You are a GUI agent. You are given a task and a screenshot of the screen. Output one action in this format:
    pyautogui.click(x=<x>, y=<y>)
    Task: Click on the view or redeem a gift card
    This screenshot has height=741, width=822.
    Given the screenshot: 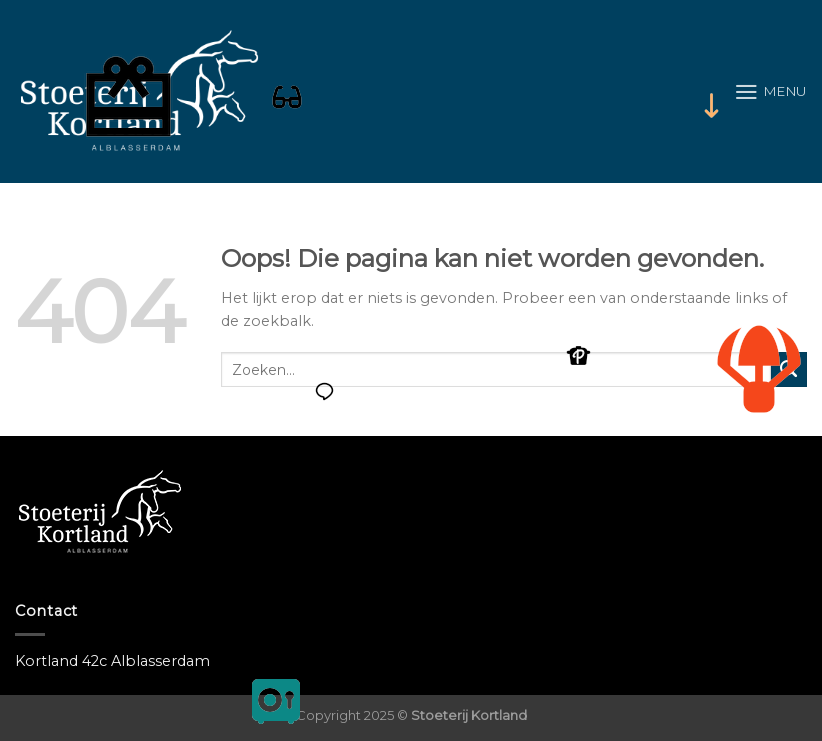 What is the action you would take?
    pyautogui.click(x=128, y=98)
    